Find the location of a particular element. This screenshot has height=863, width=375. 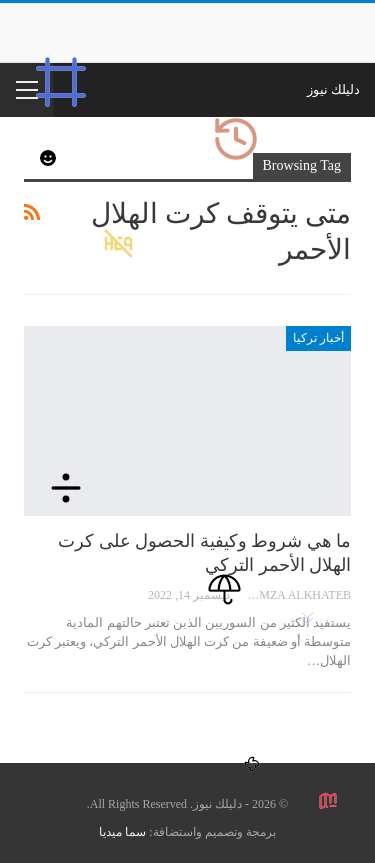

expand all sections below is located at coordinates (307, 617).